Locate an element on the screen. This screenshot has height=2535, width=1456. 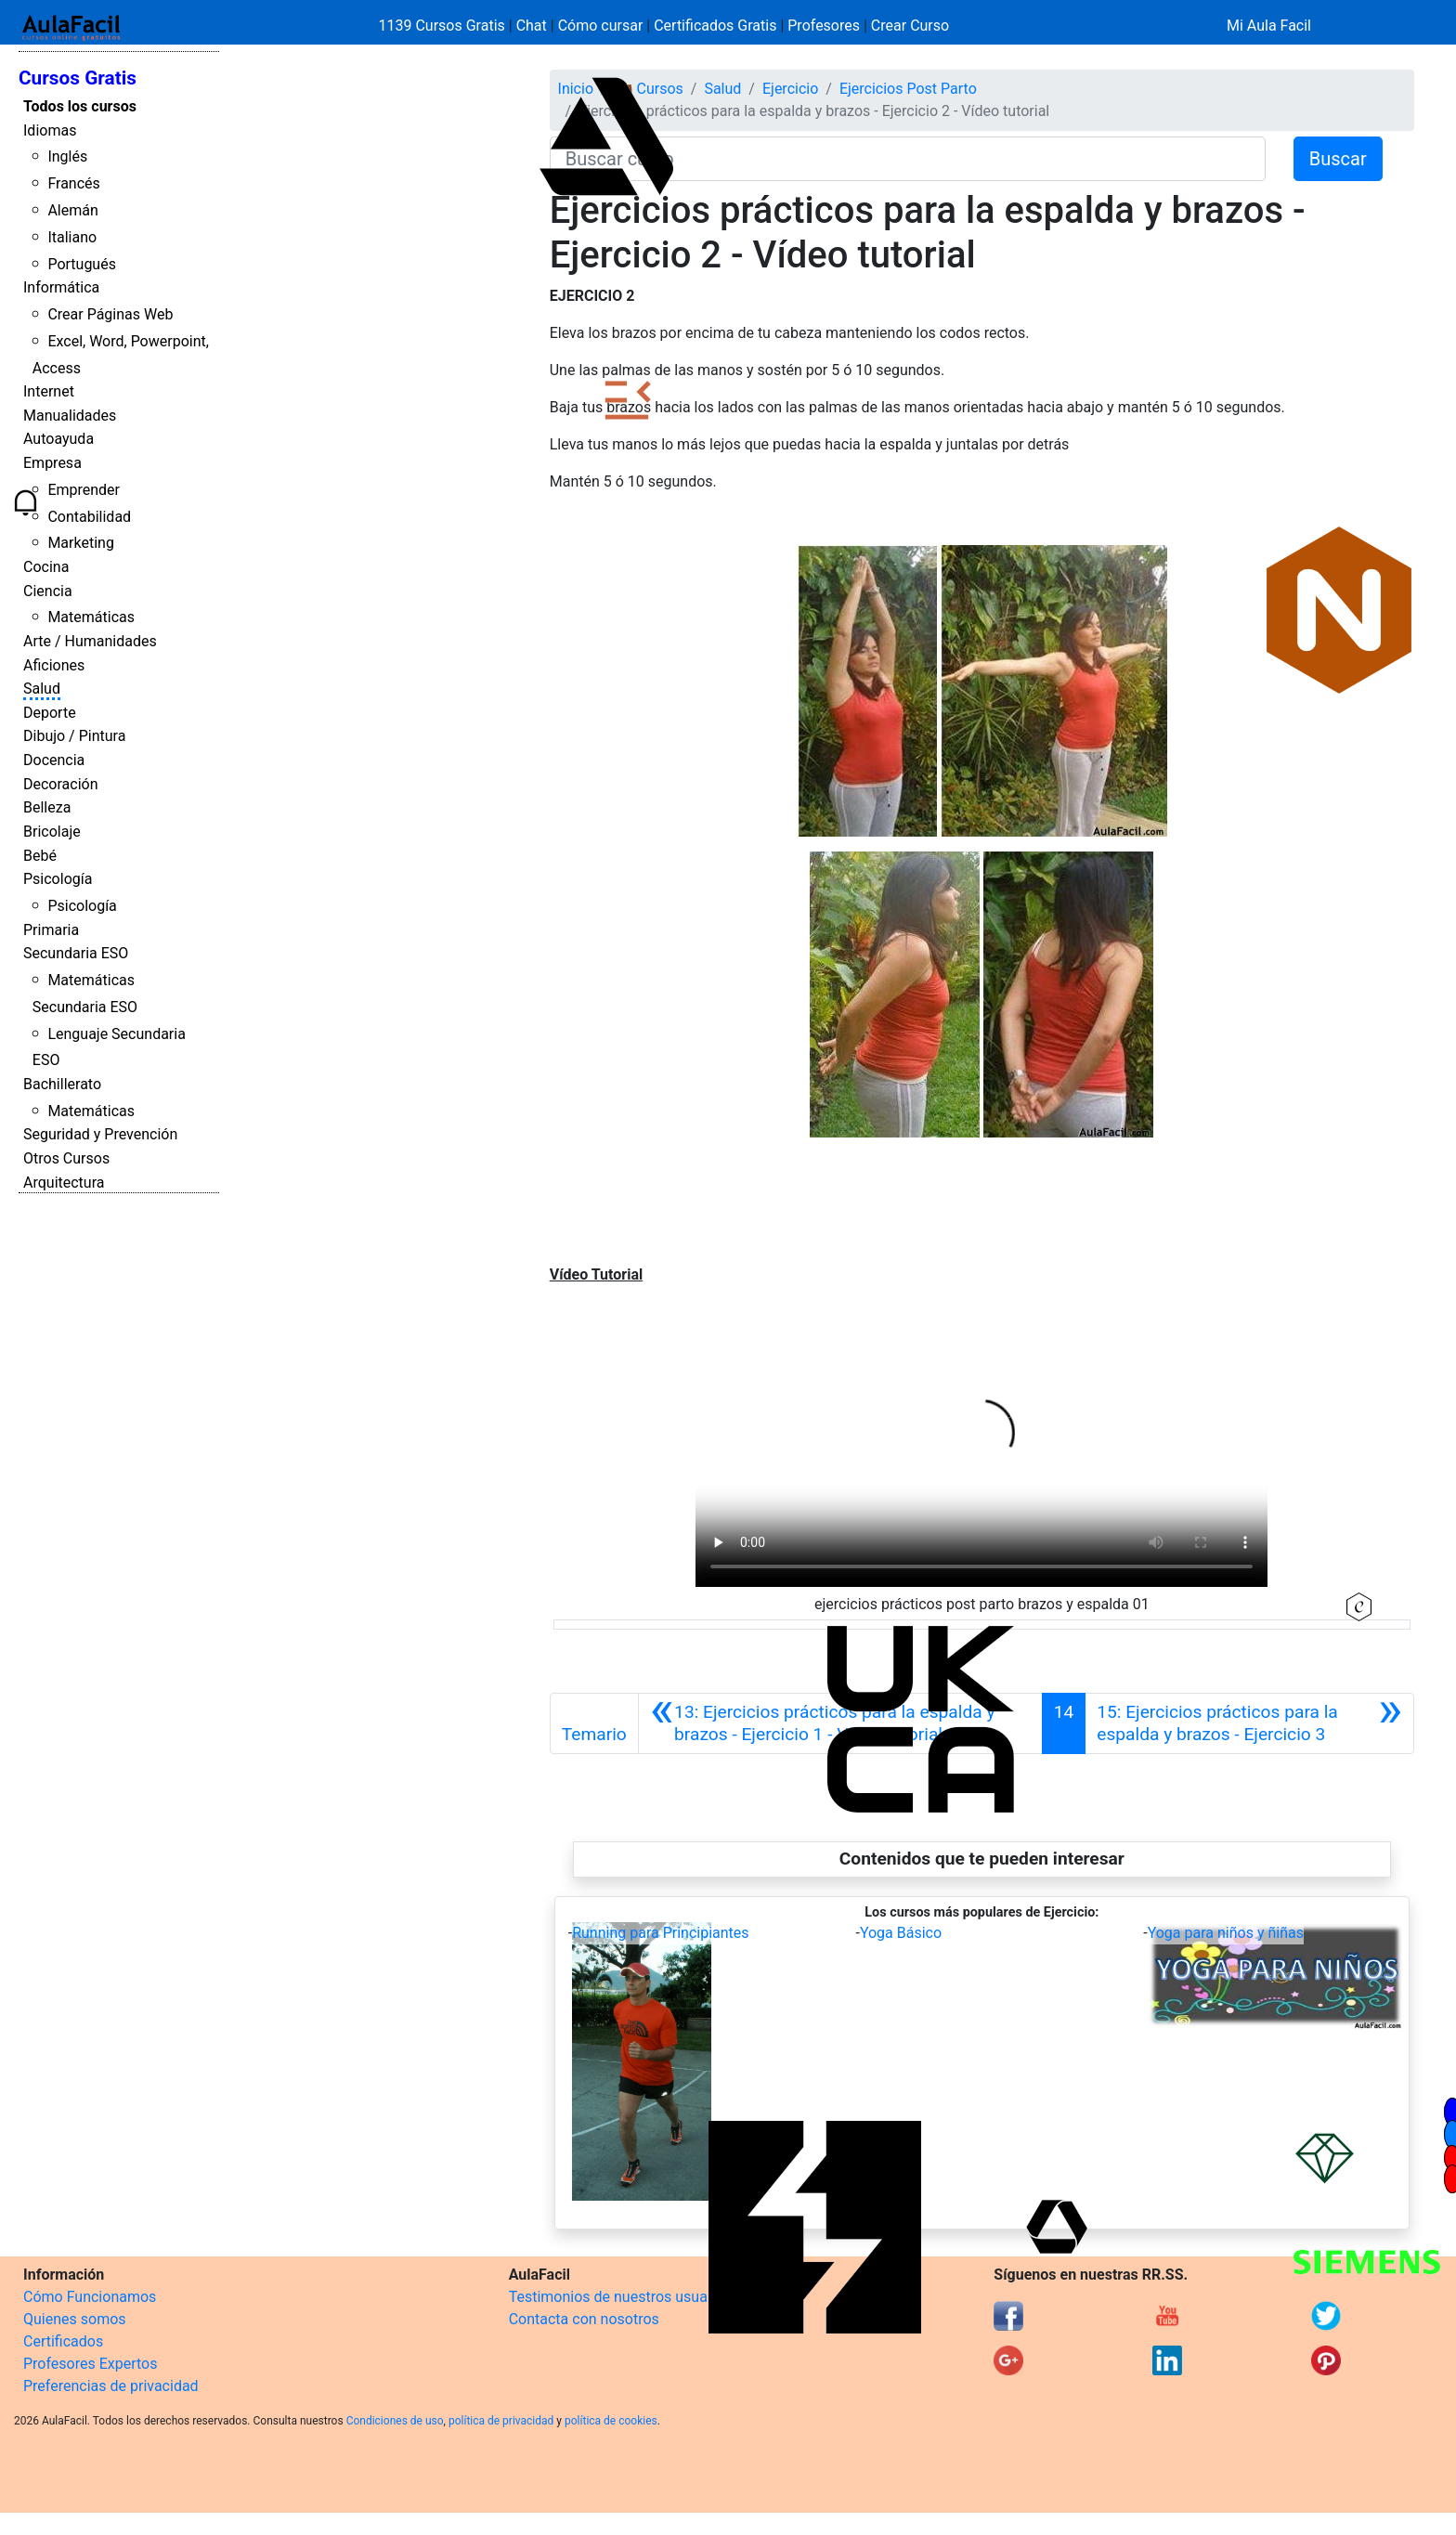
visit portswigger website or resources is located at coordinates (814, 2227).